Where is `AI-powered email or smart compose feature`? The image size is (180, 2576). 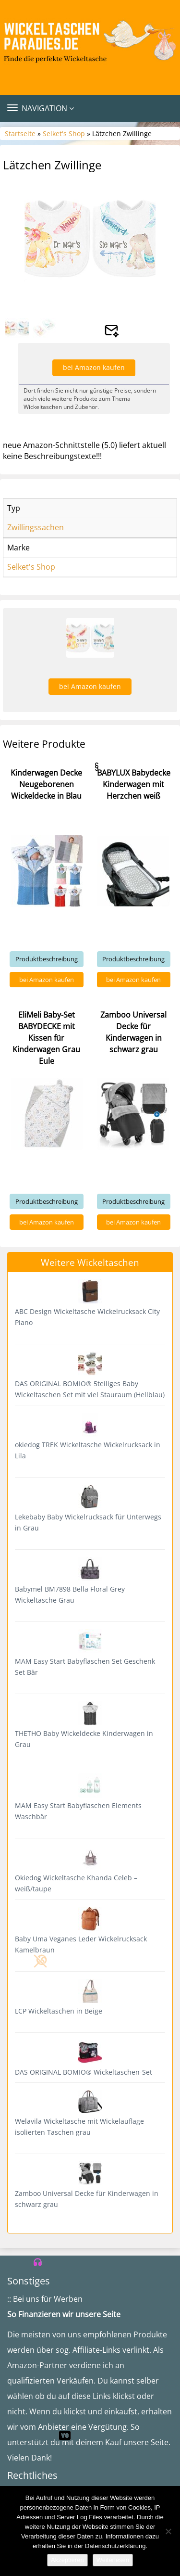
AI-powered email or smart compose feature is located at coordinates (111, 330).